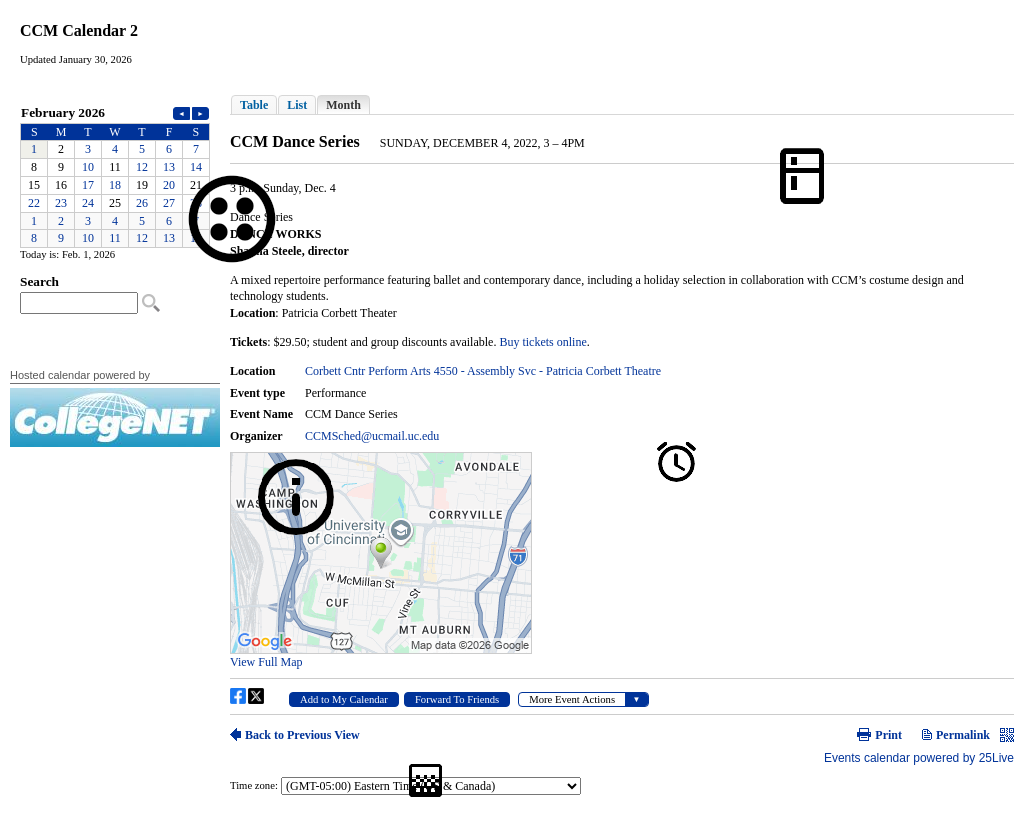 The width and height of the screenshot is (1024, 817). What do you see at coordinates (802, 176) in the screenshot?
I see `access kitchen appliances or settings` at bounding box center [802, 176].